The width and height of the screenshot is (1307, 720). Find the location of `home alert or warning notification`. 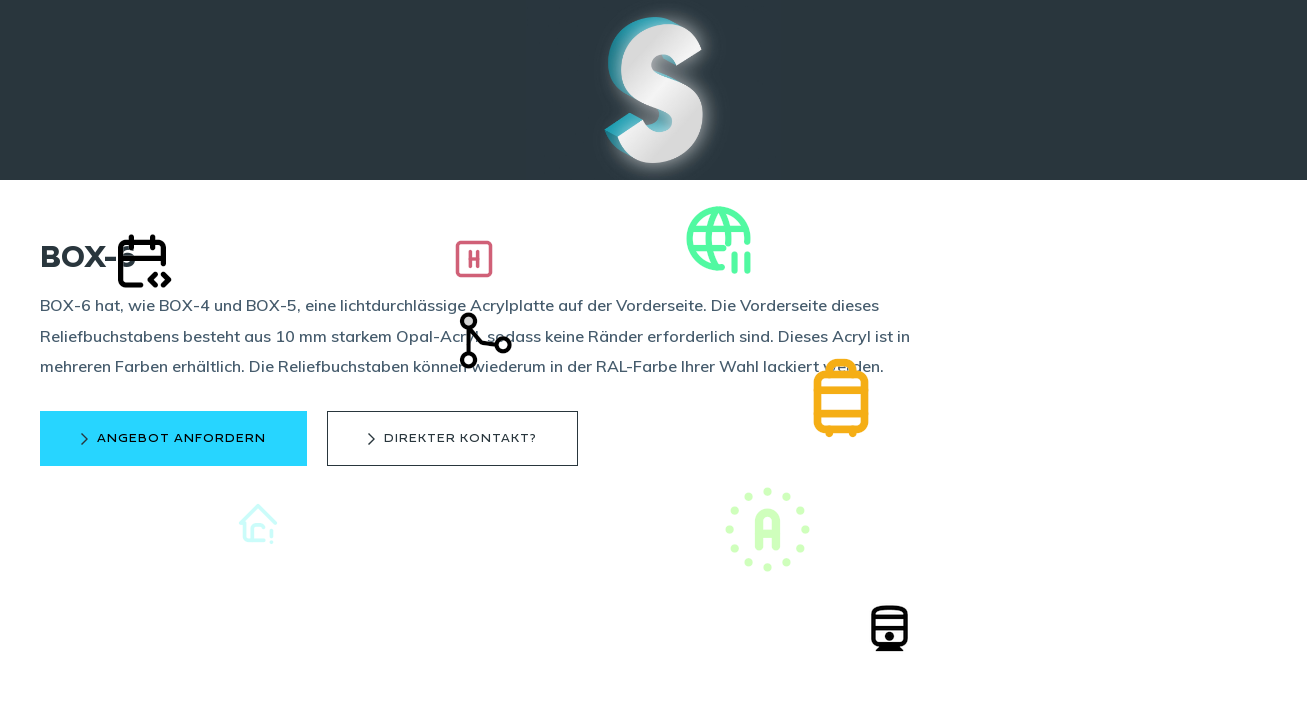

home alert or warning notification is located at coordinates (258, 523).